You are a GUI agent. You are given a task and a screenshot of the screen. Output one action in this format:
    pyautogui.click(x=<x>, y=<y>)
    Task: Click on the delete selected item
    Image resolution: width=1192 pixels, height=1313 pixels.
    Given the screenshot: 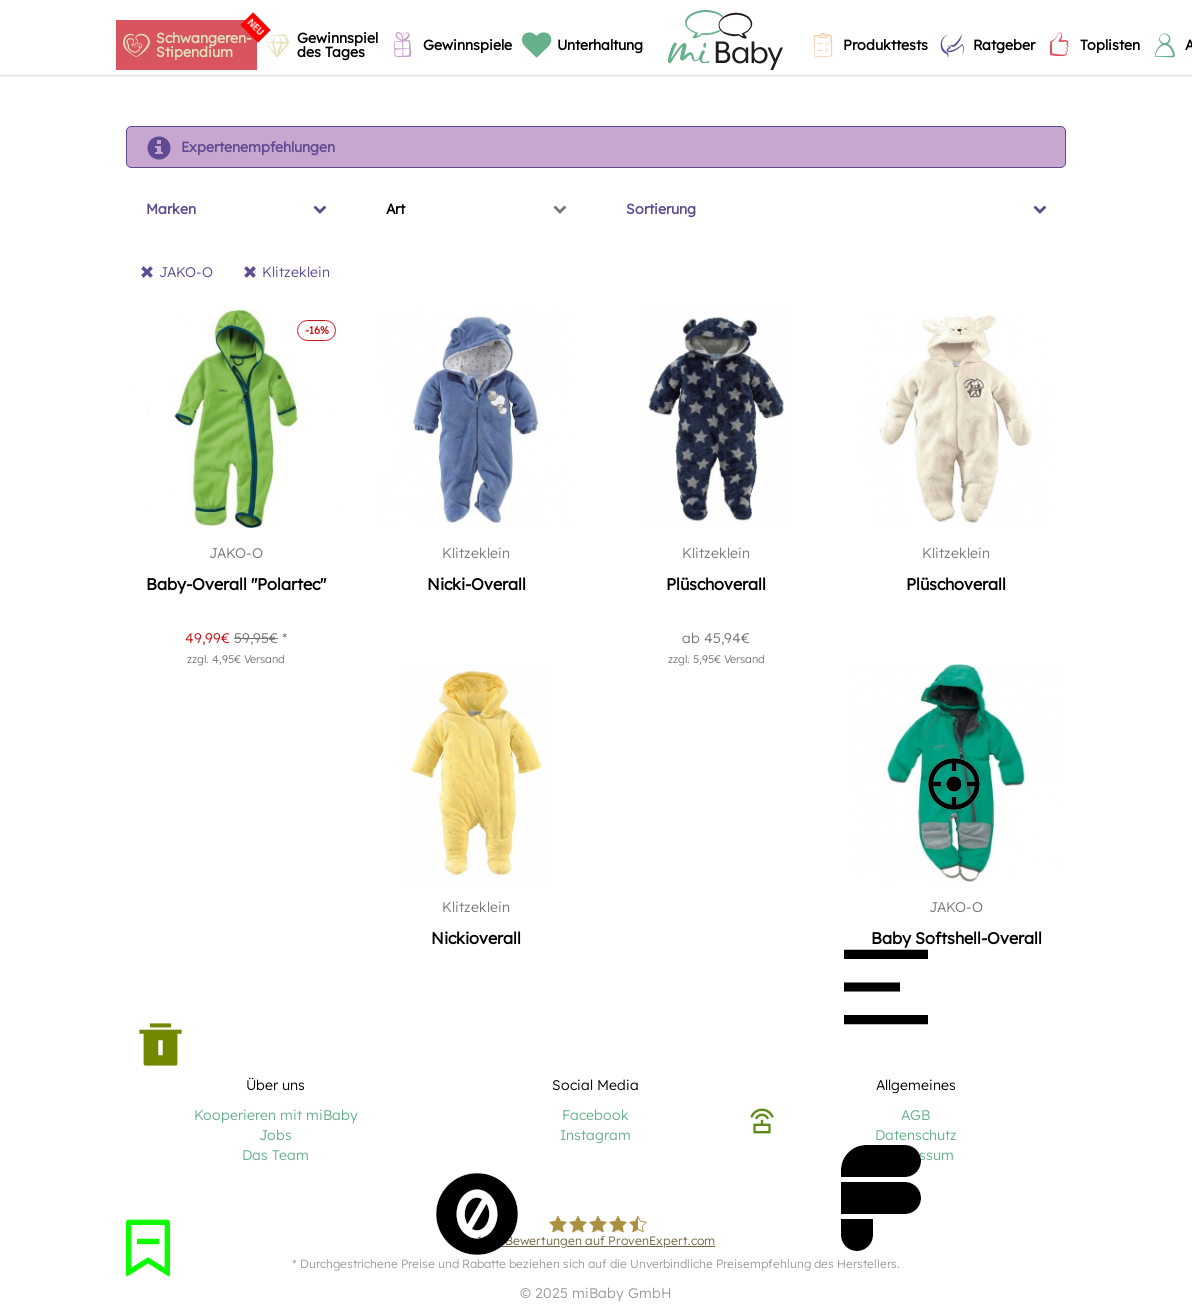 What is the action you would take?
    pyautogui.click(x=160, y=1044)
    